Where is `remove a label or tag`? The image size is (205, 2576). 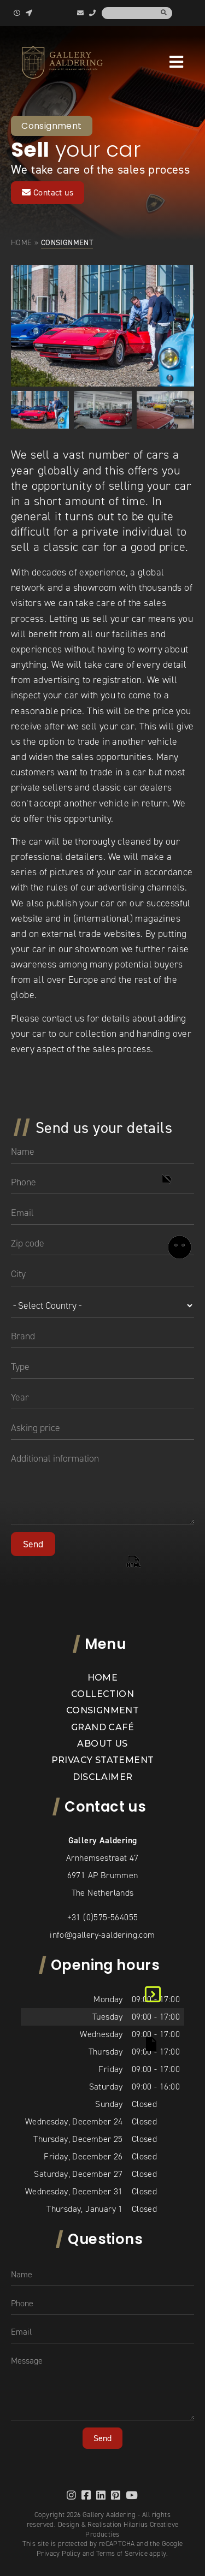 remove a label or tag is located at coordinates (167, 1179).